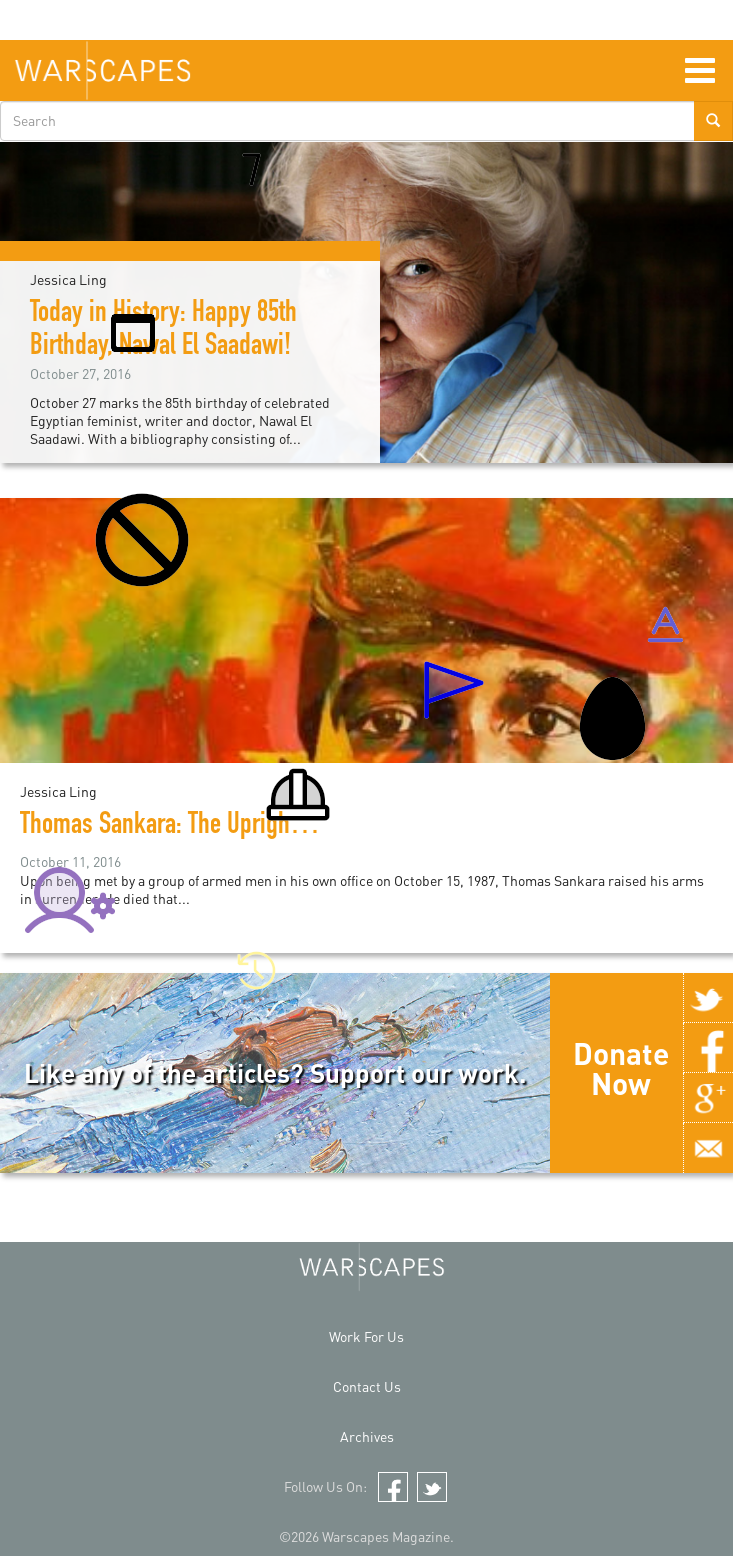  What do you see at coordinates (298, 798) in the screenshot?
I see `access construction or worksite tools` at bounding box center [298, 798].